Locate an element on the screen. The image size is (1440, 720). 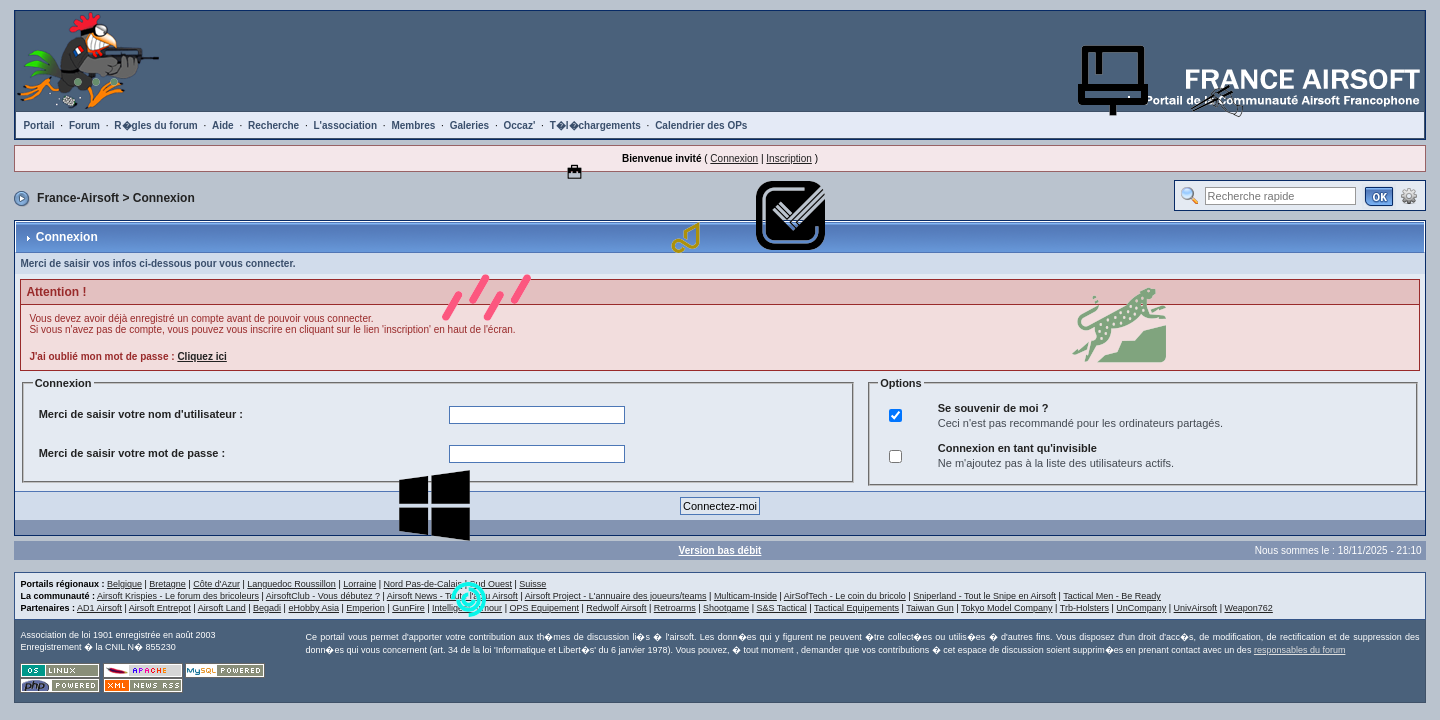
access more options or actions is located at coordinates (96, 82).